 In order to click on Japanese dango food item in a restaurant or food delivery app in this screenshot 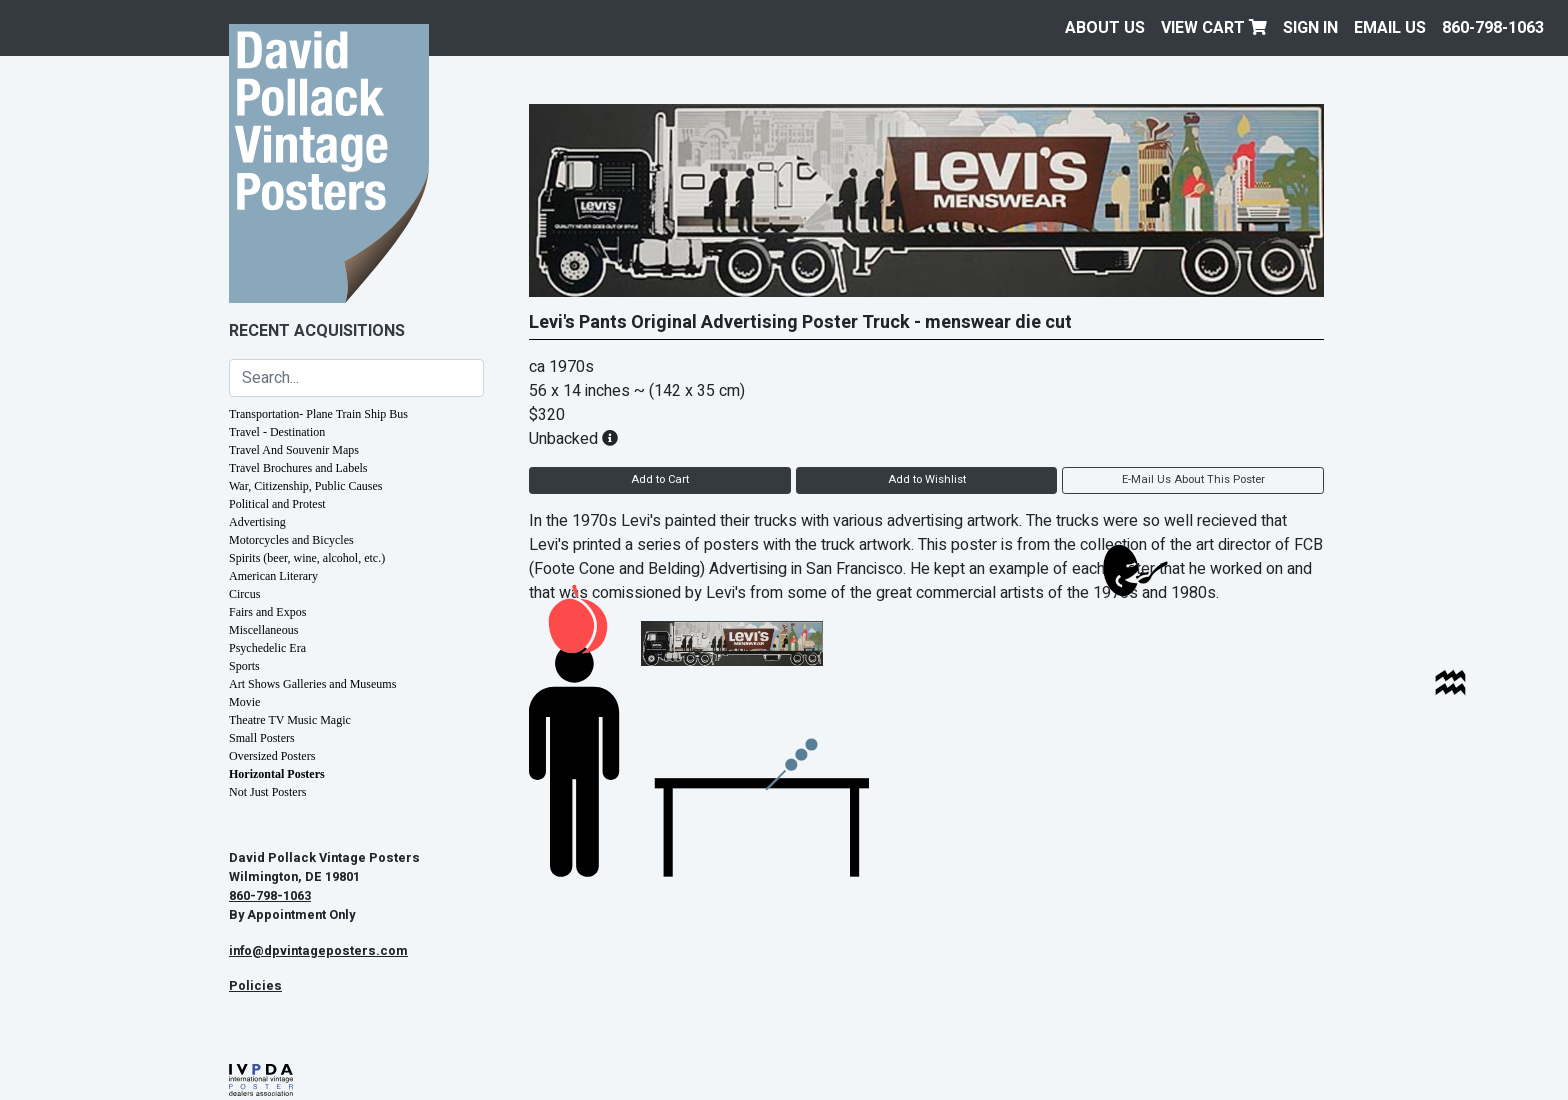, I will do `click(791, 764)`.